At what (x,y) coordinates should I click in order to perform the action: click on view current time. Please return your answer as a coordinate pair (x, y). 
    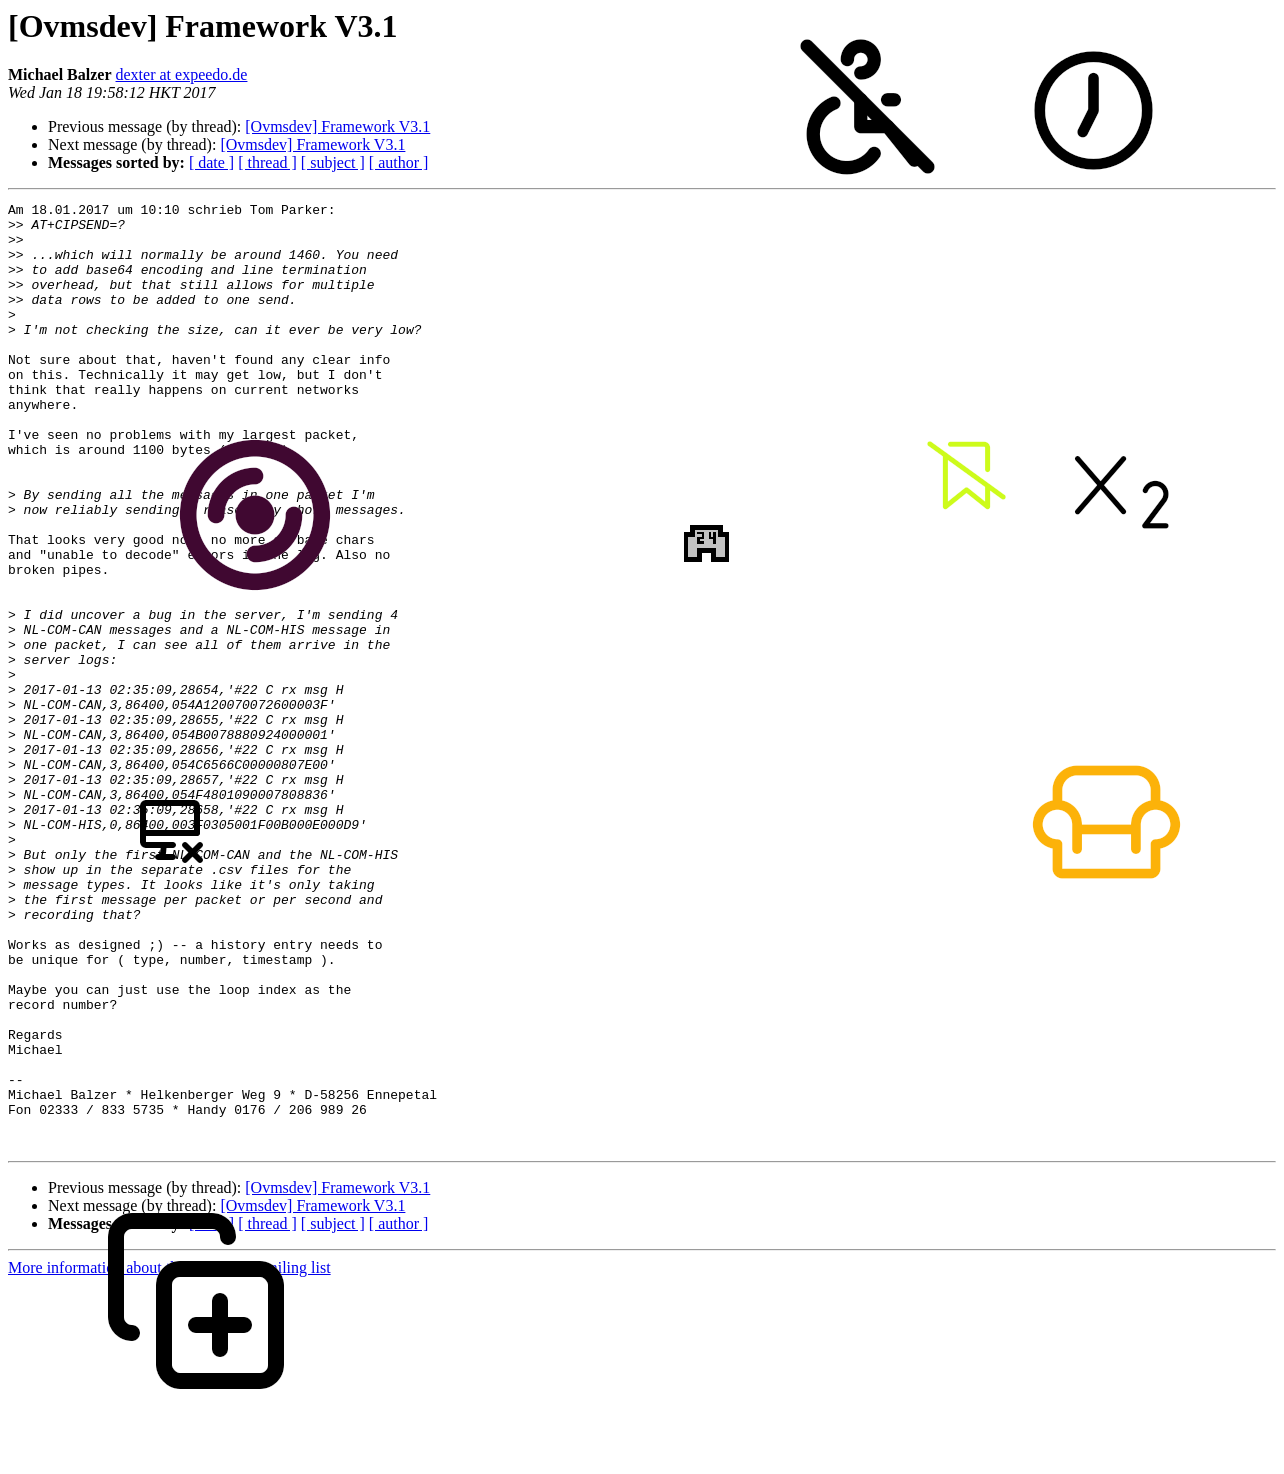
    Looking at the image, I should click on (1093, 110).